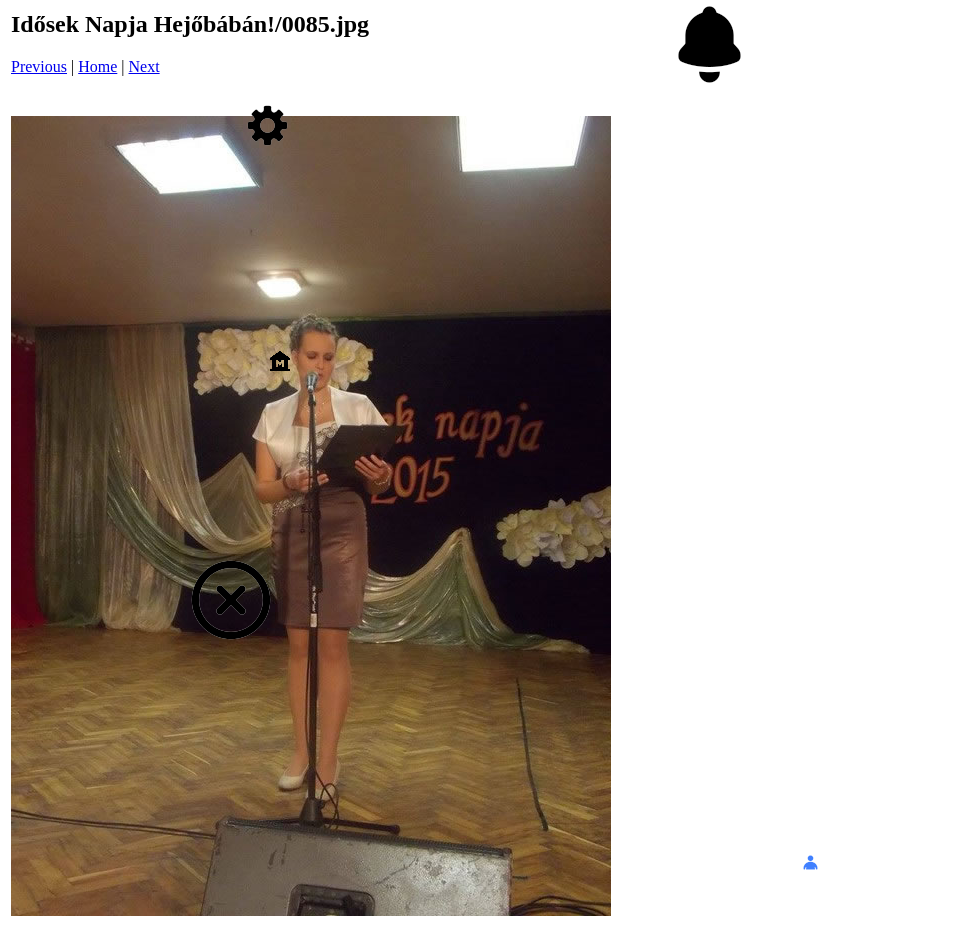 The width and height of the screenshot is (955, 927). Describe the element at coordinates (810, 862) in the screenshot. I see `view your profile` at that location.